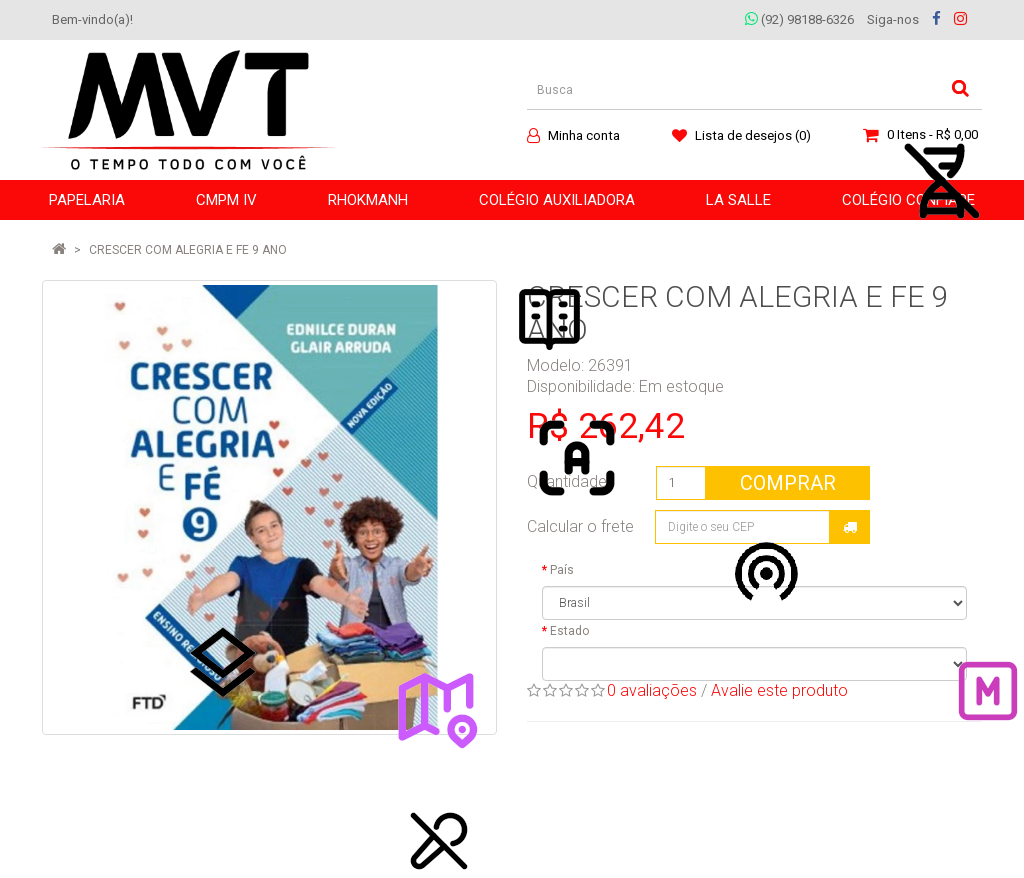 The image size is (1024, 878). I want to click on enable auto-focus mode for camera, so click(577, 458).